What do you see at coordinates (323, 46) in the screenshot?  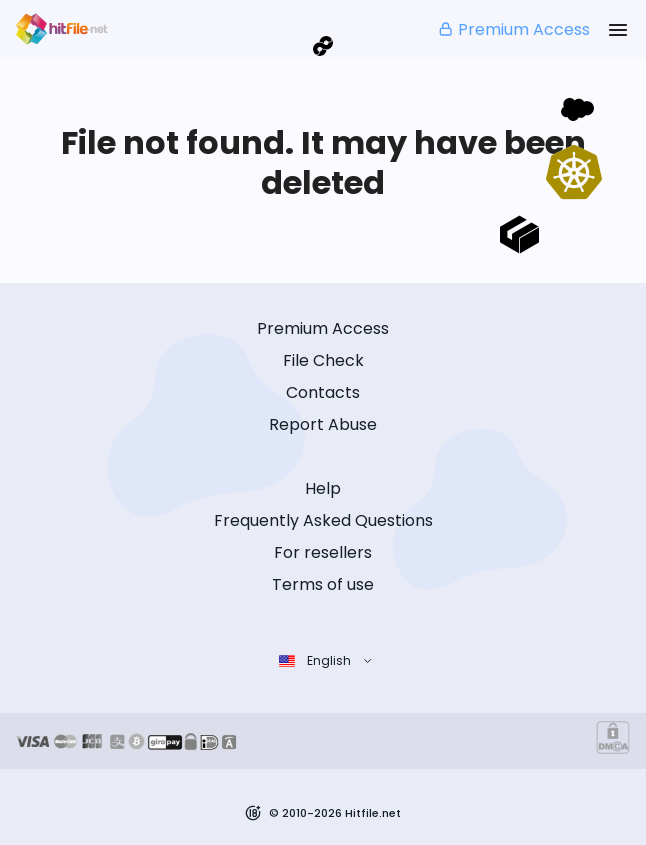 I see `Google Campaign Manager 360 logo` at bounding box center [323, 46].